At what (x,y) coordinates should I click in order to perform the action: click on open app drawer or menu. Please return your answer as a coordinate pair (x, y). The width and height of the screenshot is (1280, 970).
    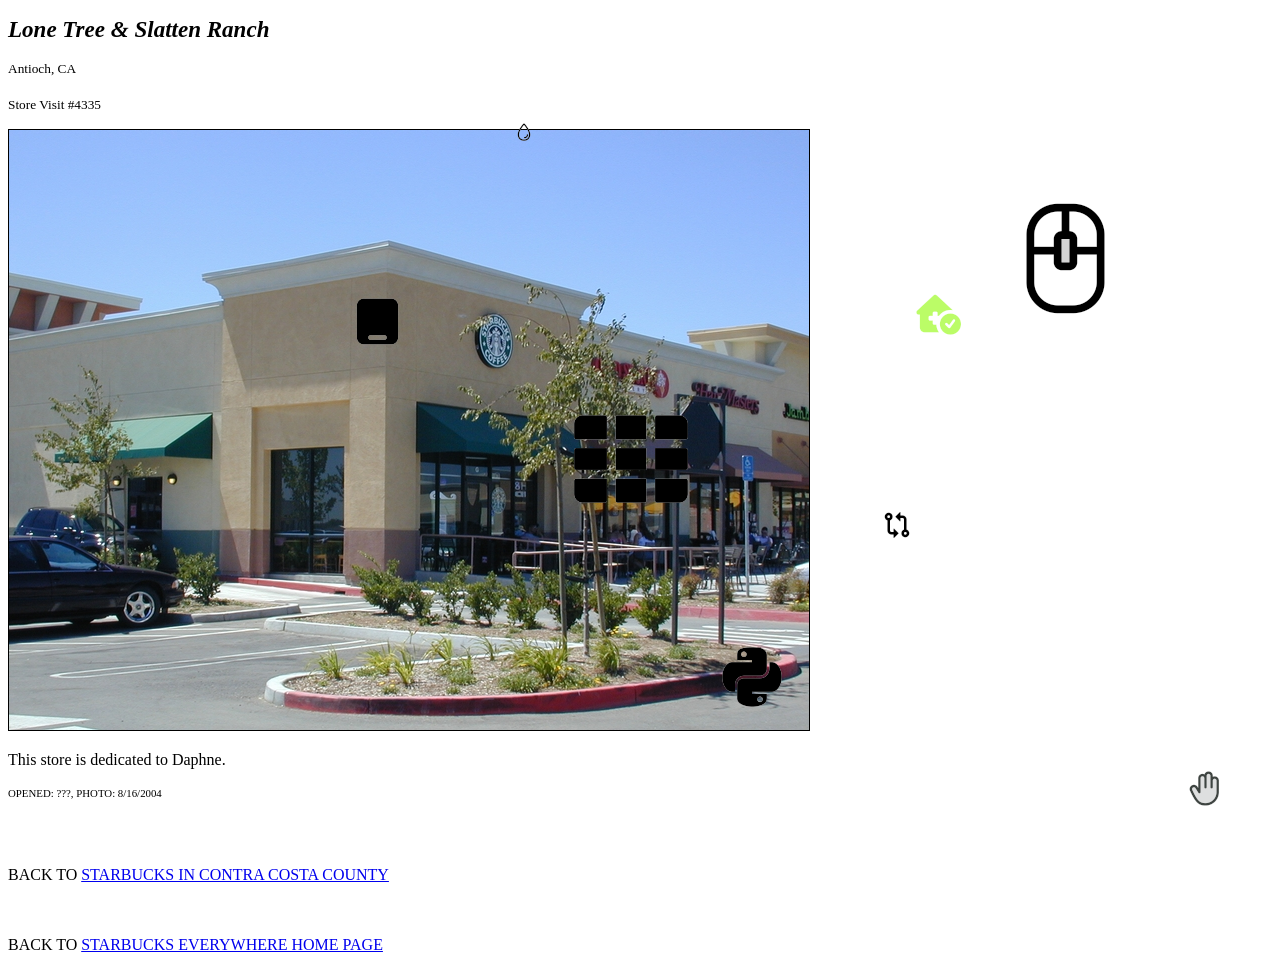
    Looking at the image, I should click on (631, 459).